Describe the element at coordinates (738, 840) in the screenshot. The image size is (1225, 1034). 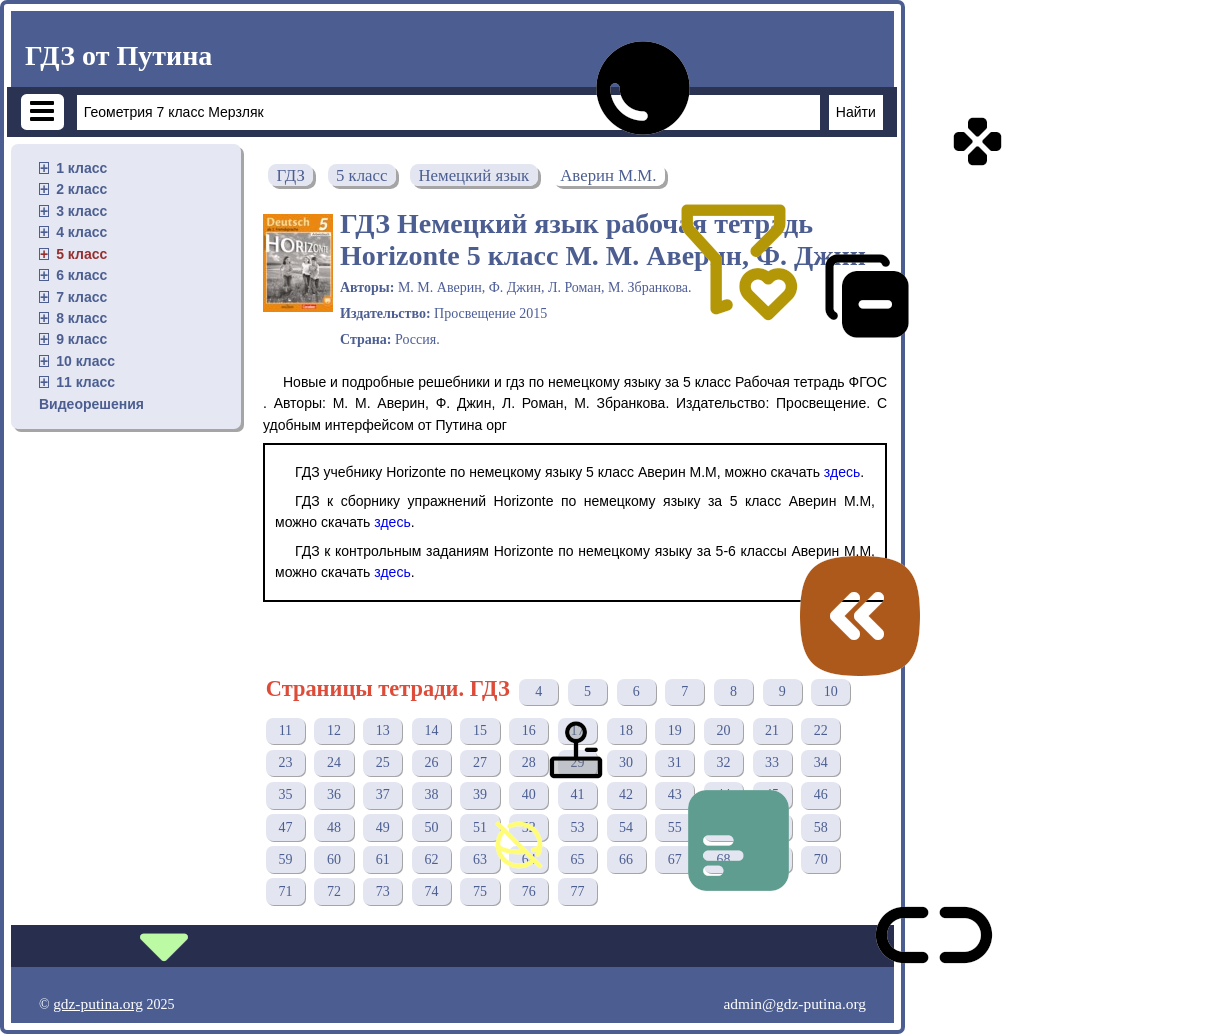
I see `align content to bottom-left of container` at that location.